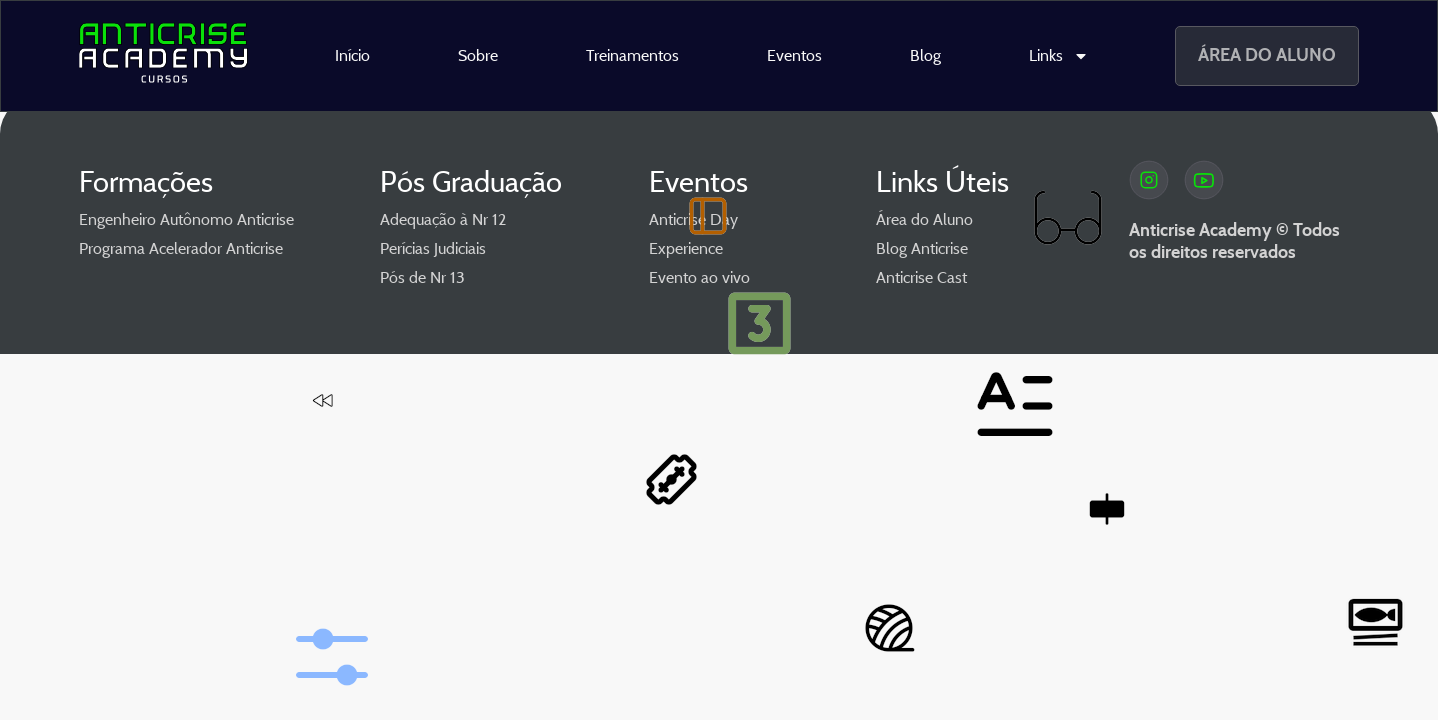 This screenshot has width=1438, height=720. I want to click on adjust settings or preferences, so click(332, 657).